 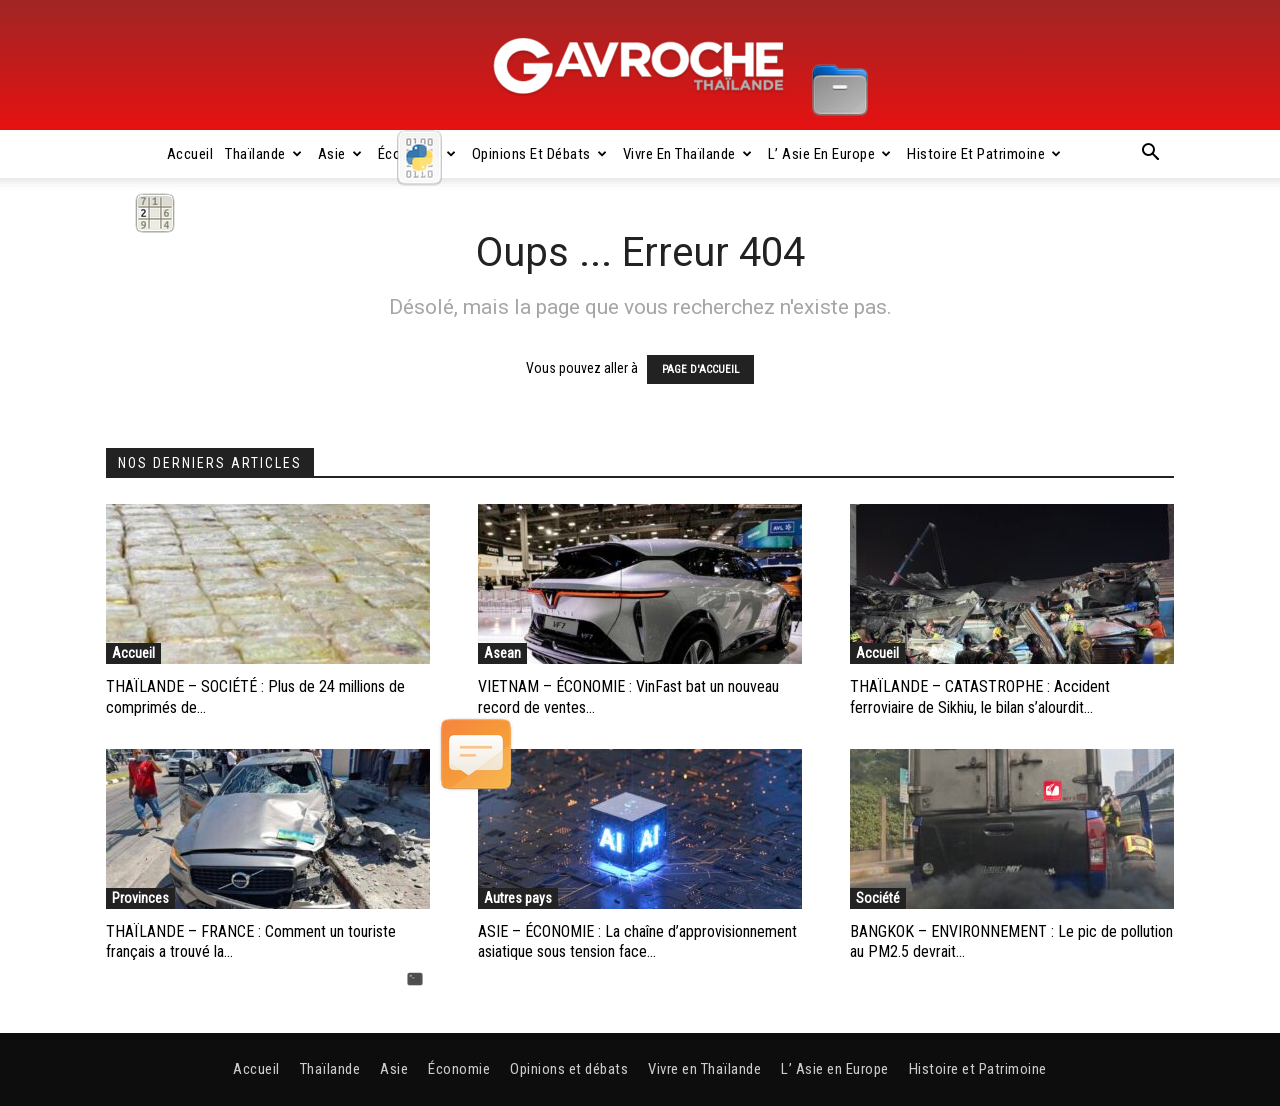 What do you see at coordinates (419, 157) in the screenshot?
I see `python bytecode file (.pyc)` at bounding box center [419, 157].